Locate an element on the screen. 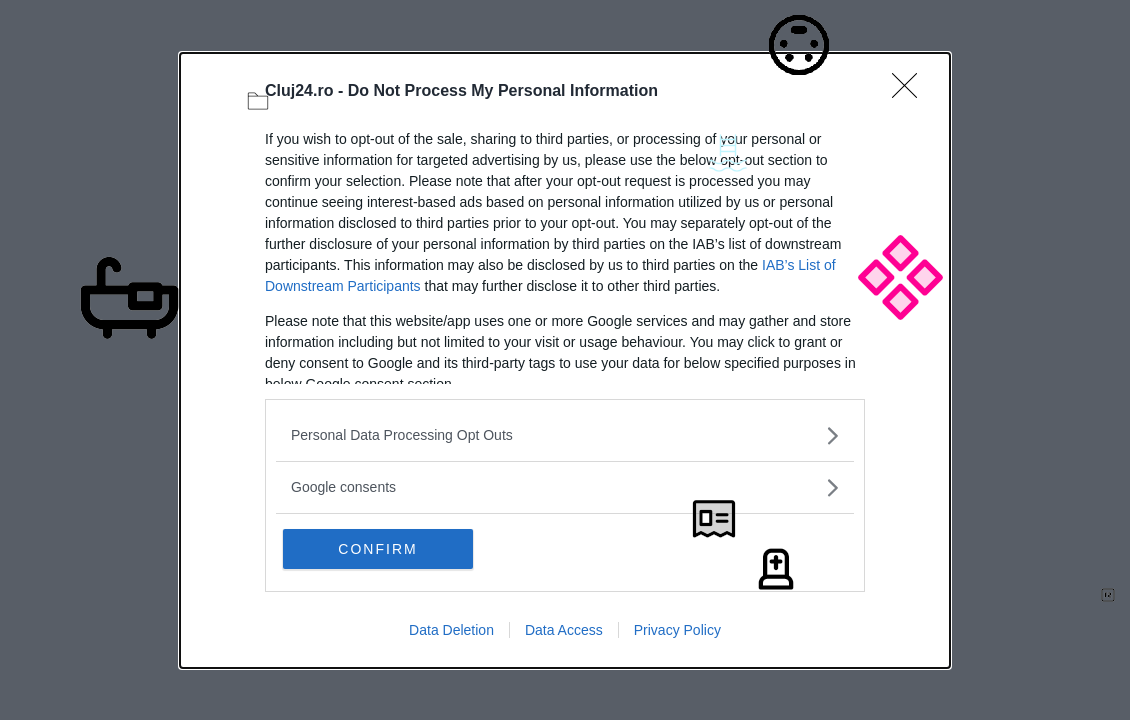 The image size is (1130, 720). indicates swimming pool amenity available is located at coordinates (728, 153).